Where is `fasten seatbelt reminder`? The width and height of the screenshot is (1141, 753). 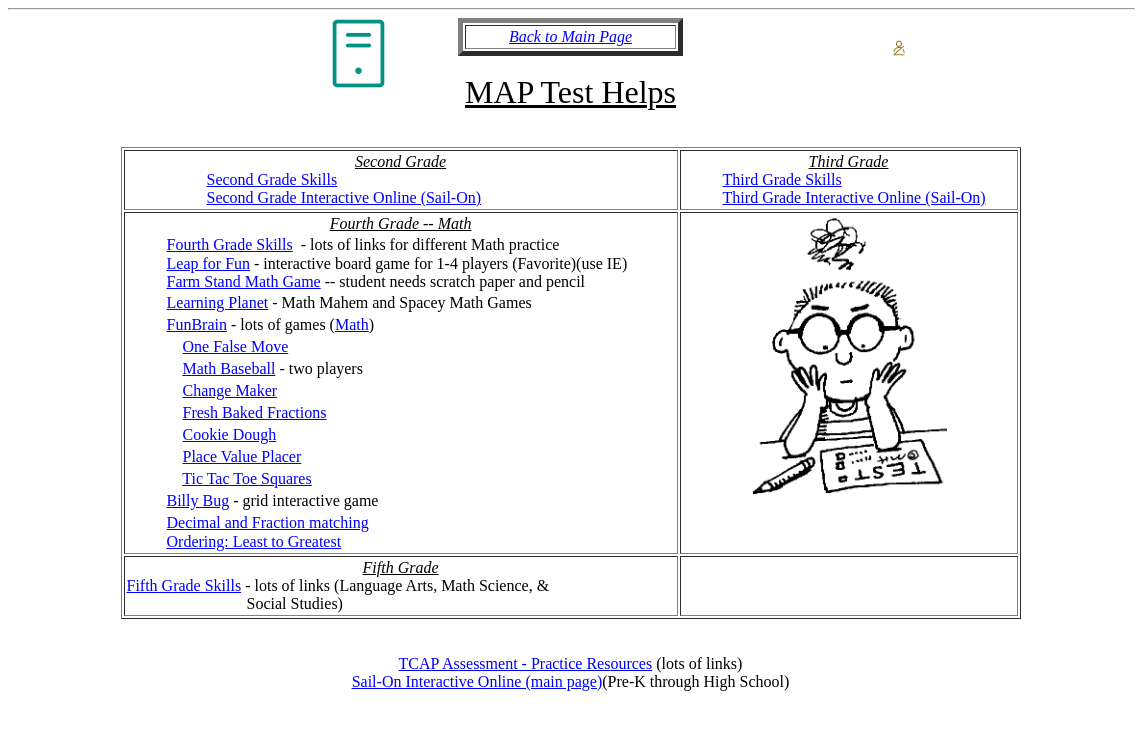 fasten seatbelt reminder is located at coordinates (899, 48).